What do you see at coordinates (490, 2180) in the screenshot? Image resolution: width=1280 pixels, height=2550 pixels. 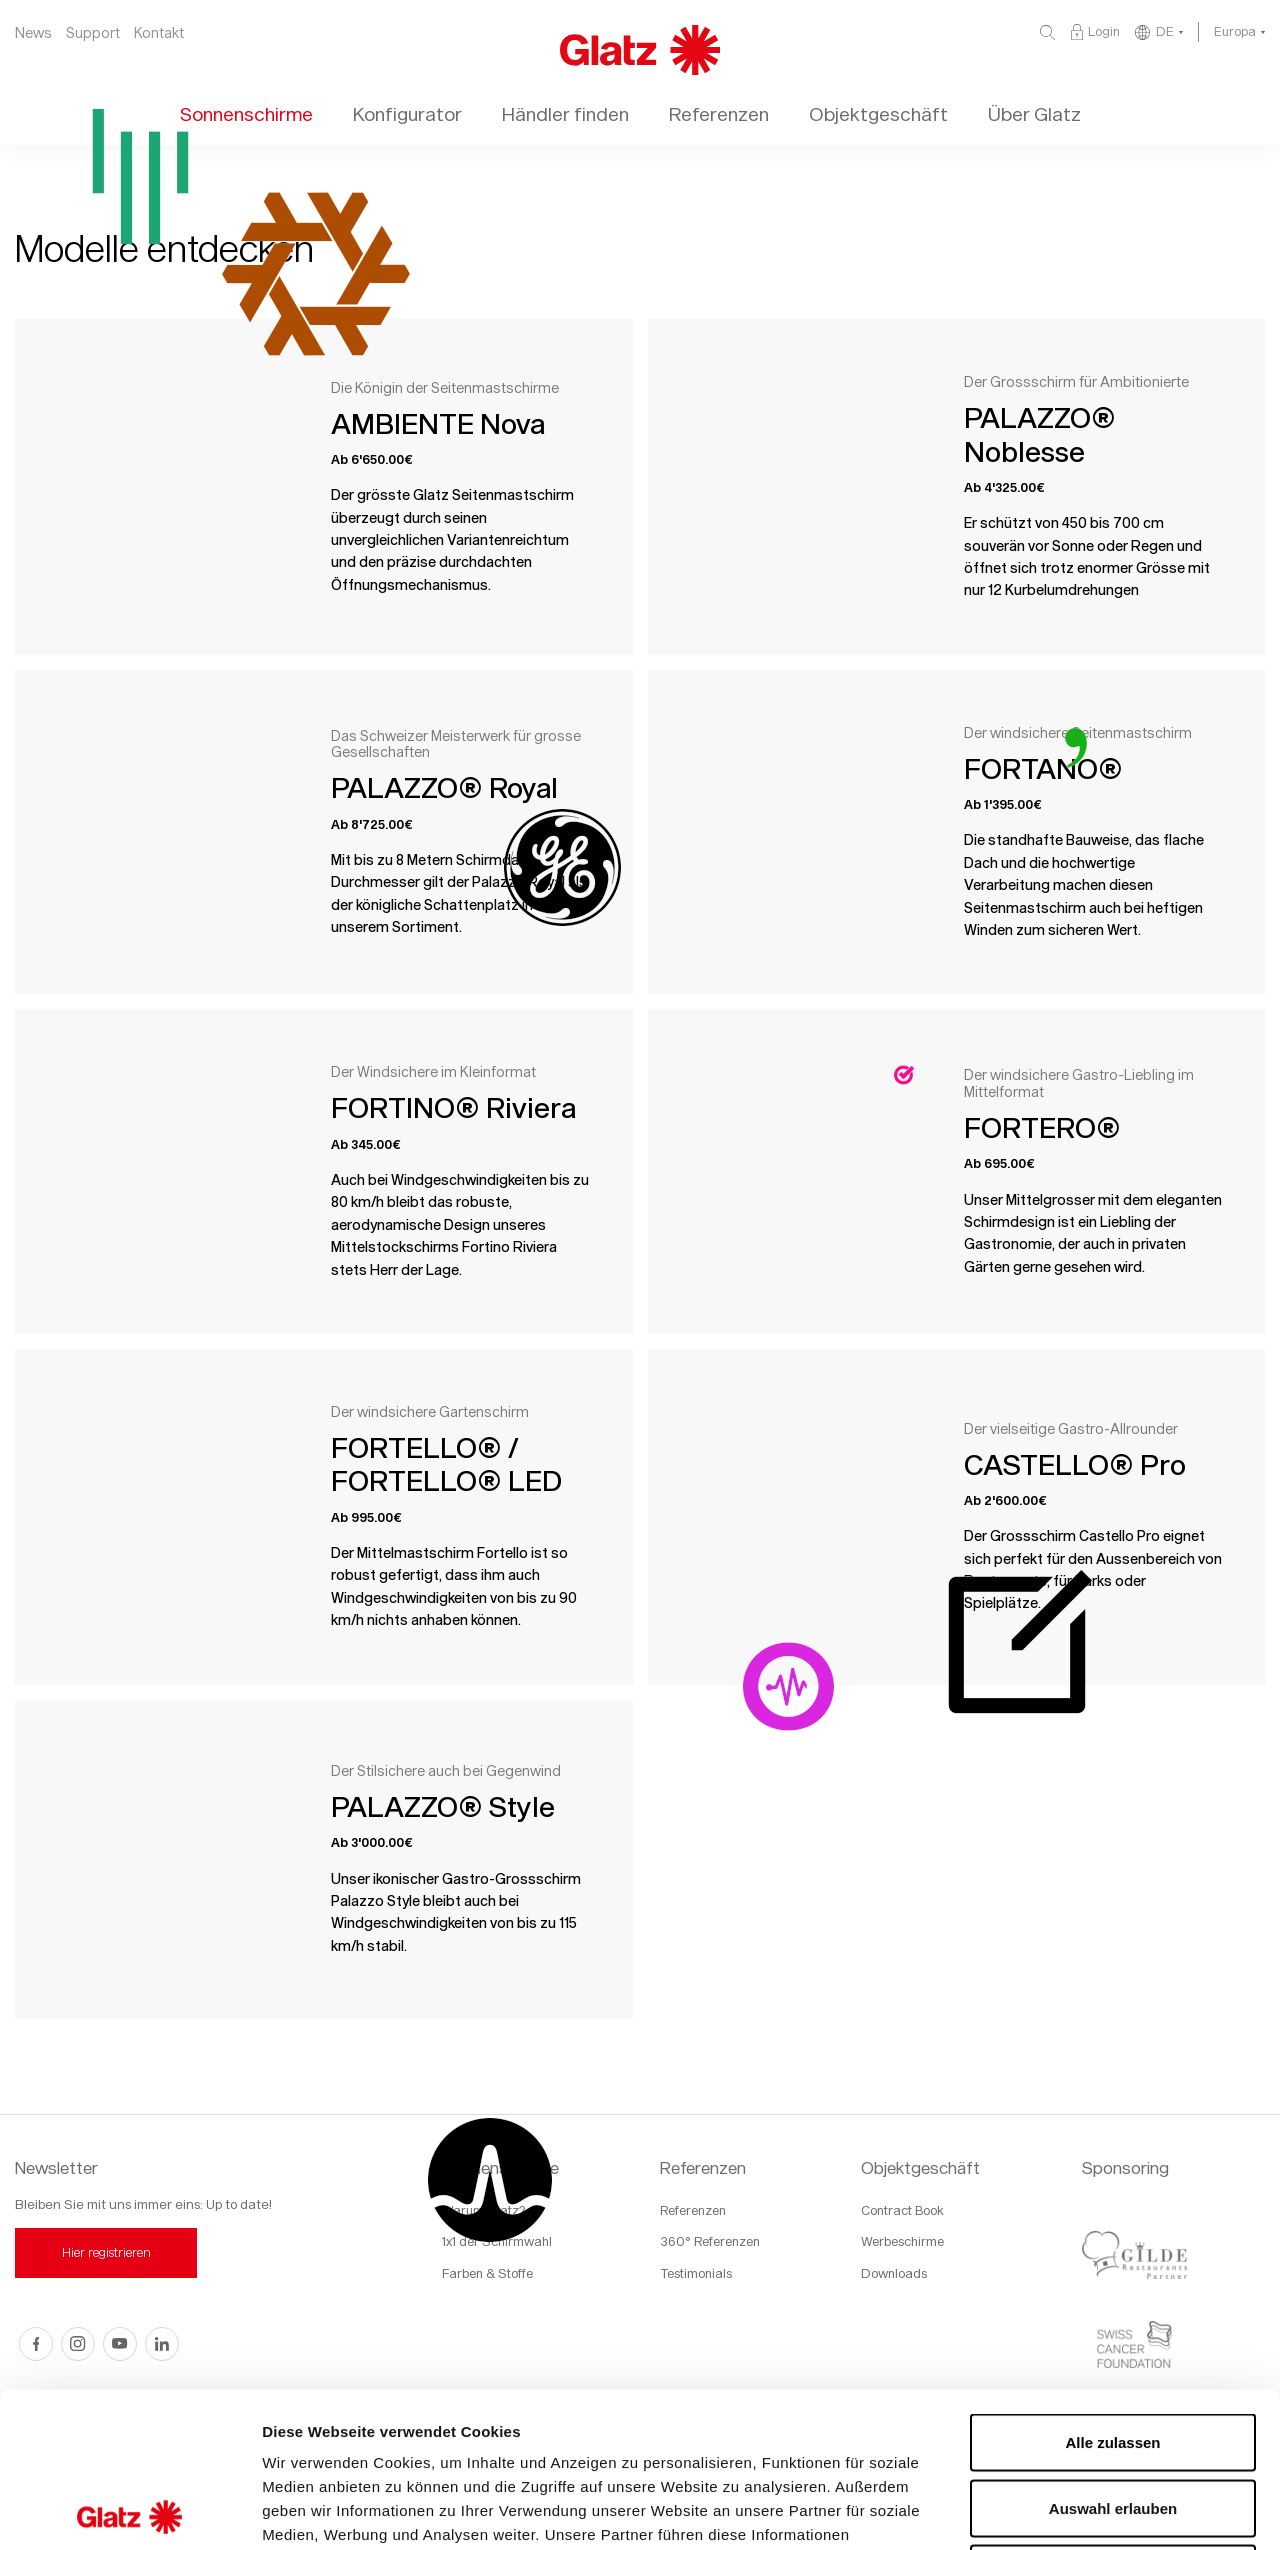 I see `broadcom company logo` at bounding box center [490, 2180].